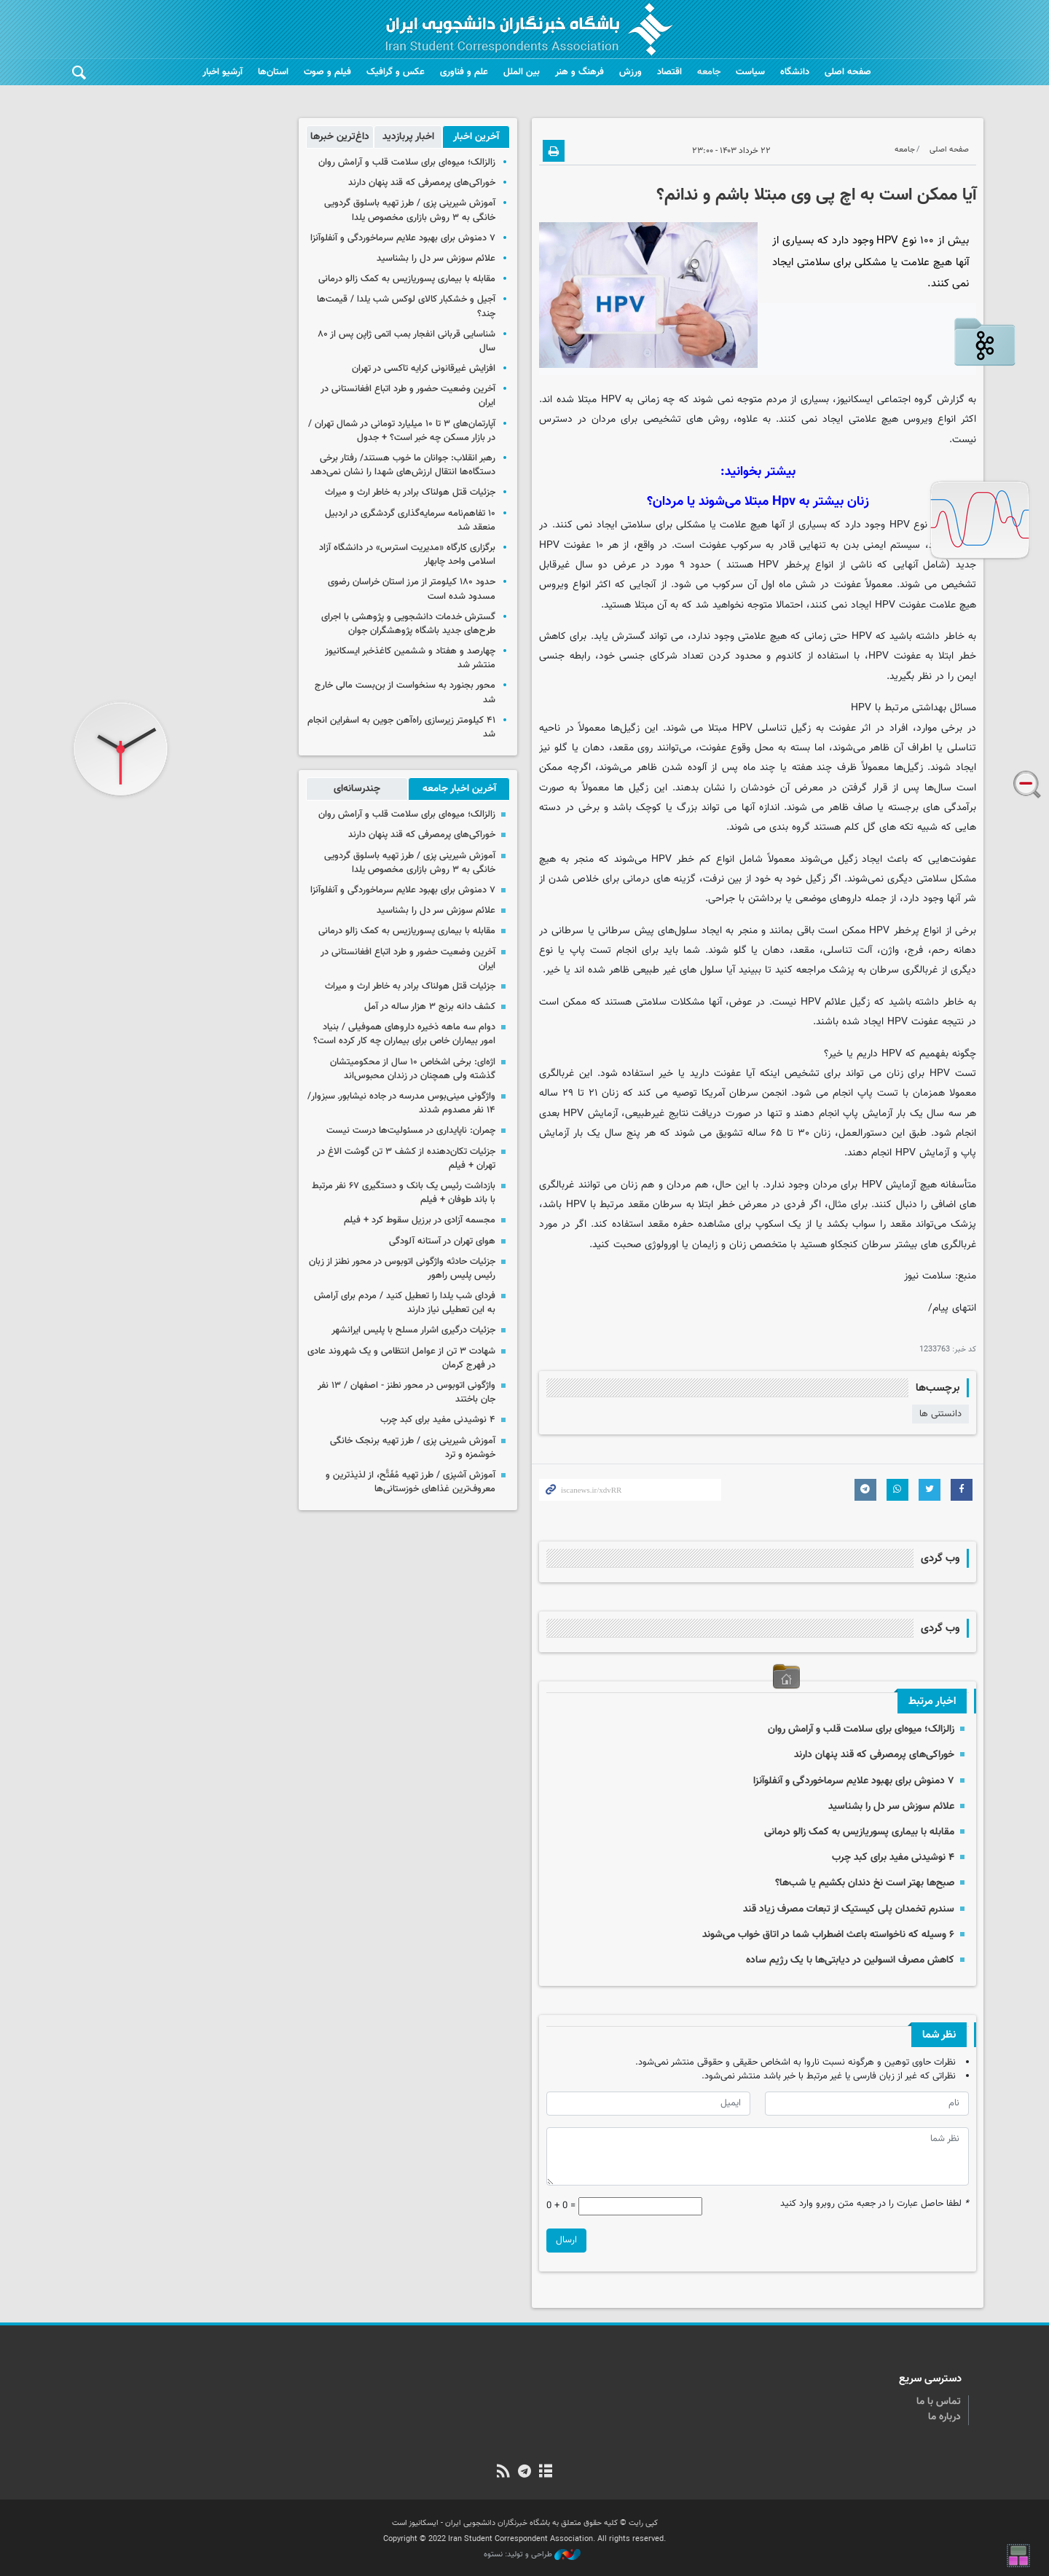 This screenshot has width=1049, height=2576. I want to click on access date and time settings, so click(120, 749).